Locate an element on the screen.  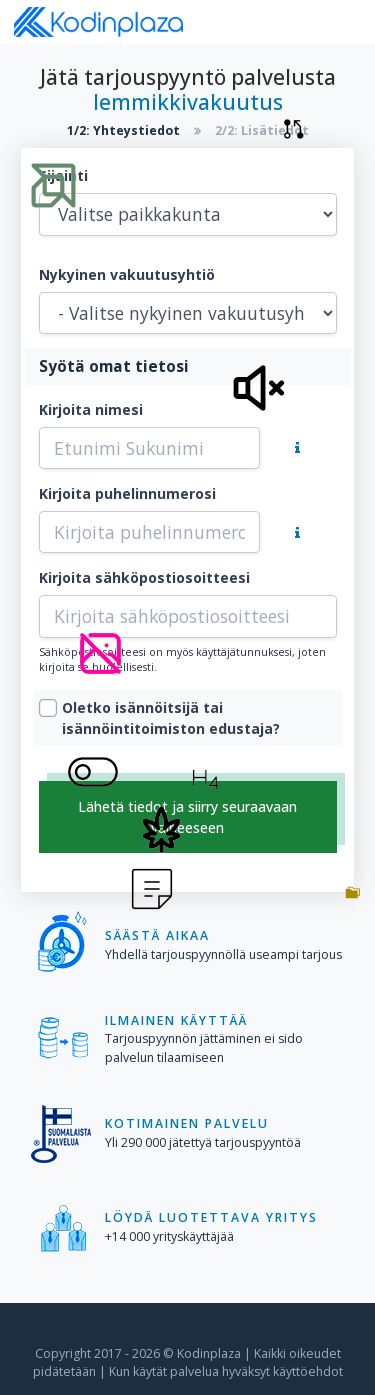
indicates cannabis-related content or products is located at coordinates (161, 829).